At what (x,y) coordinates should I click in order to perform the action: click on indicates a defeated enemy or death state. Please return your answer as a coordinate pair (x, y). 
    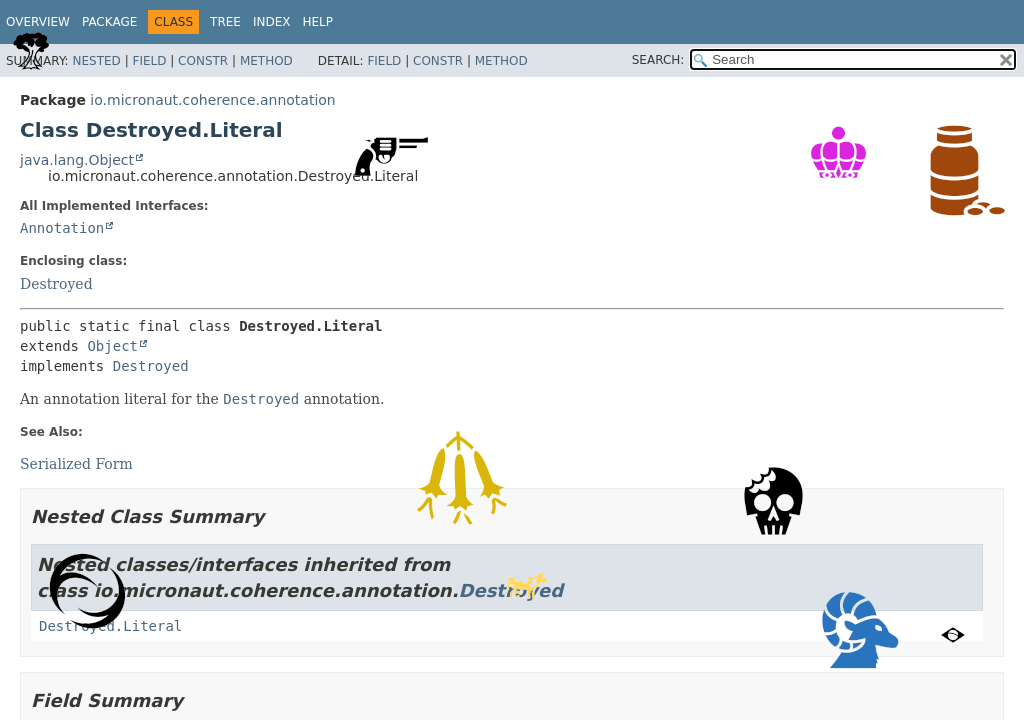
    Looking at the image, I should click on (772, 501).